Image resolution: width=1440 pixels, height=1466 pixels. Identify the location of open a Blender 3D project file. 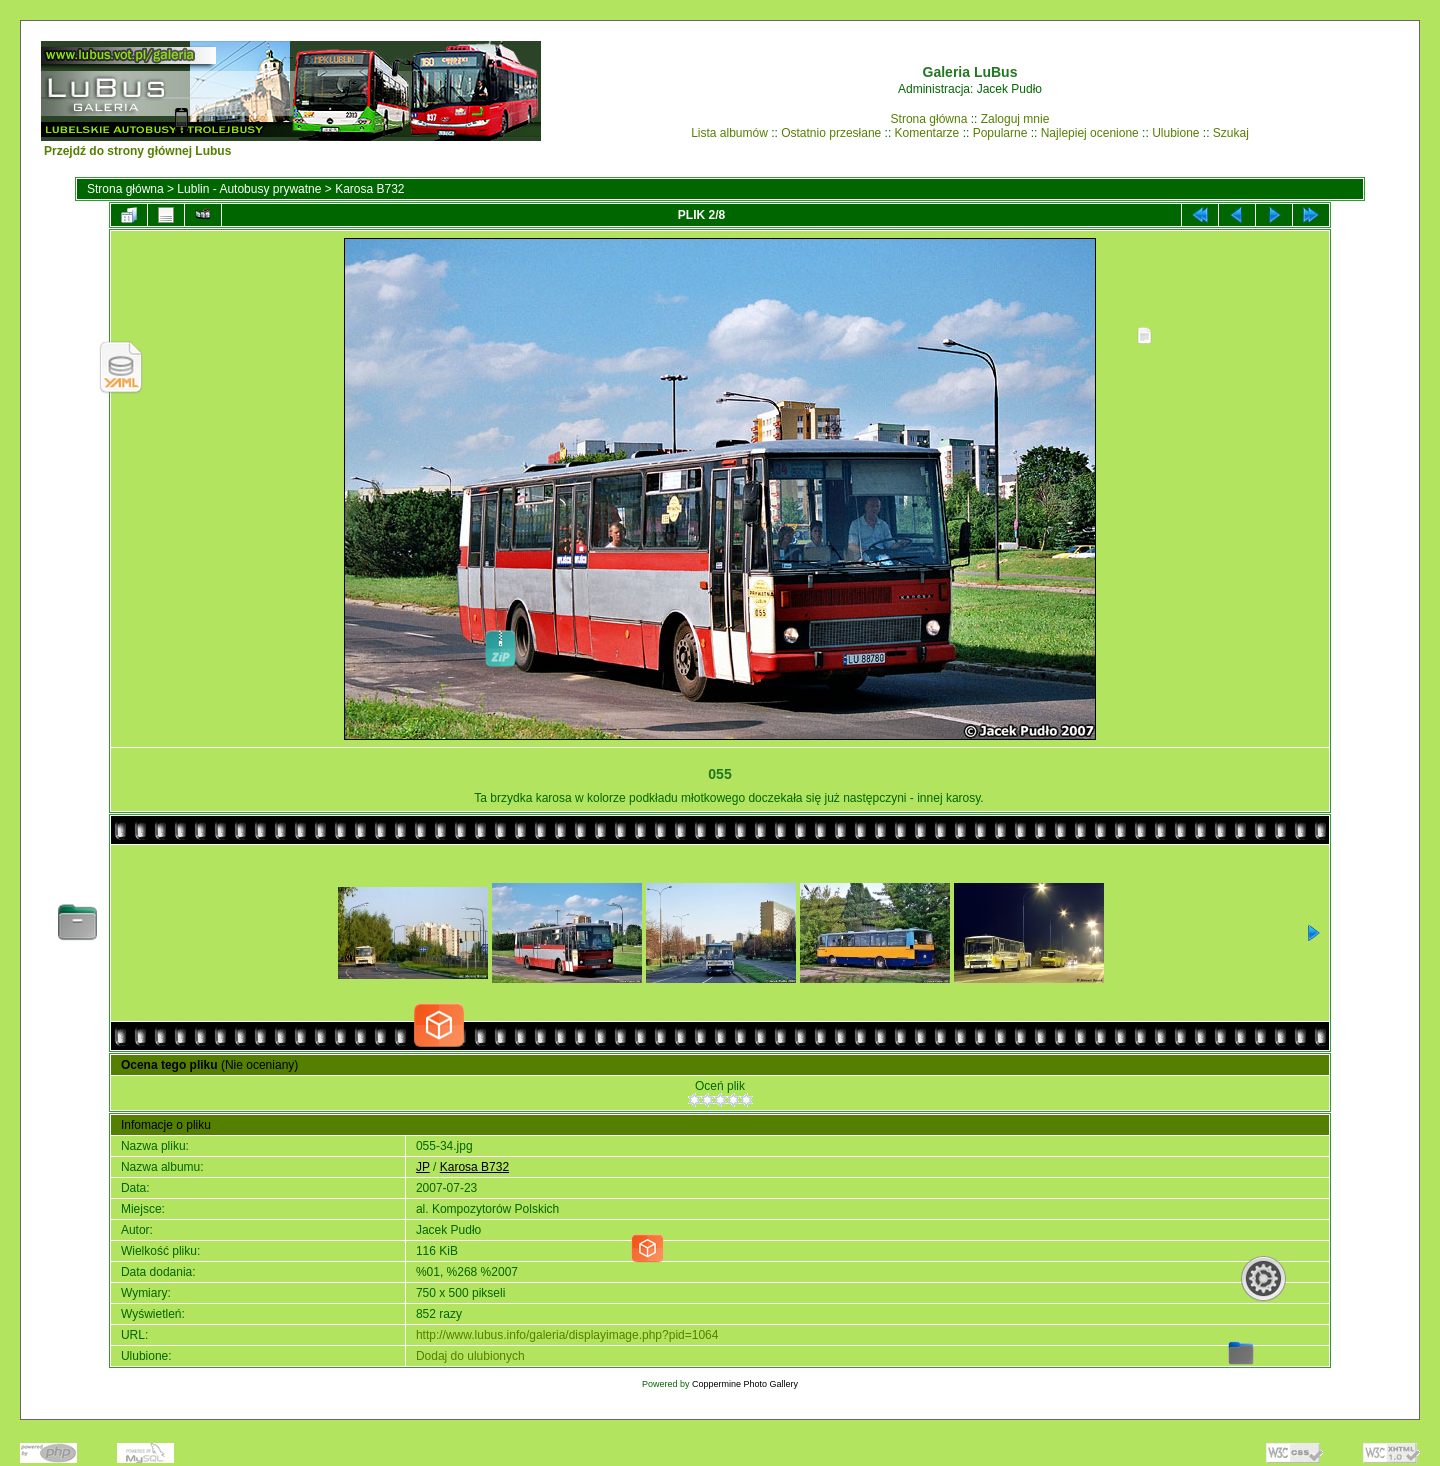
(647, 1247).